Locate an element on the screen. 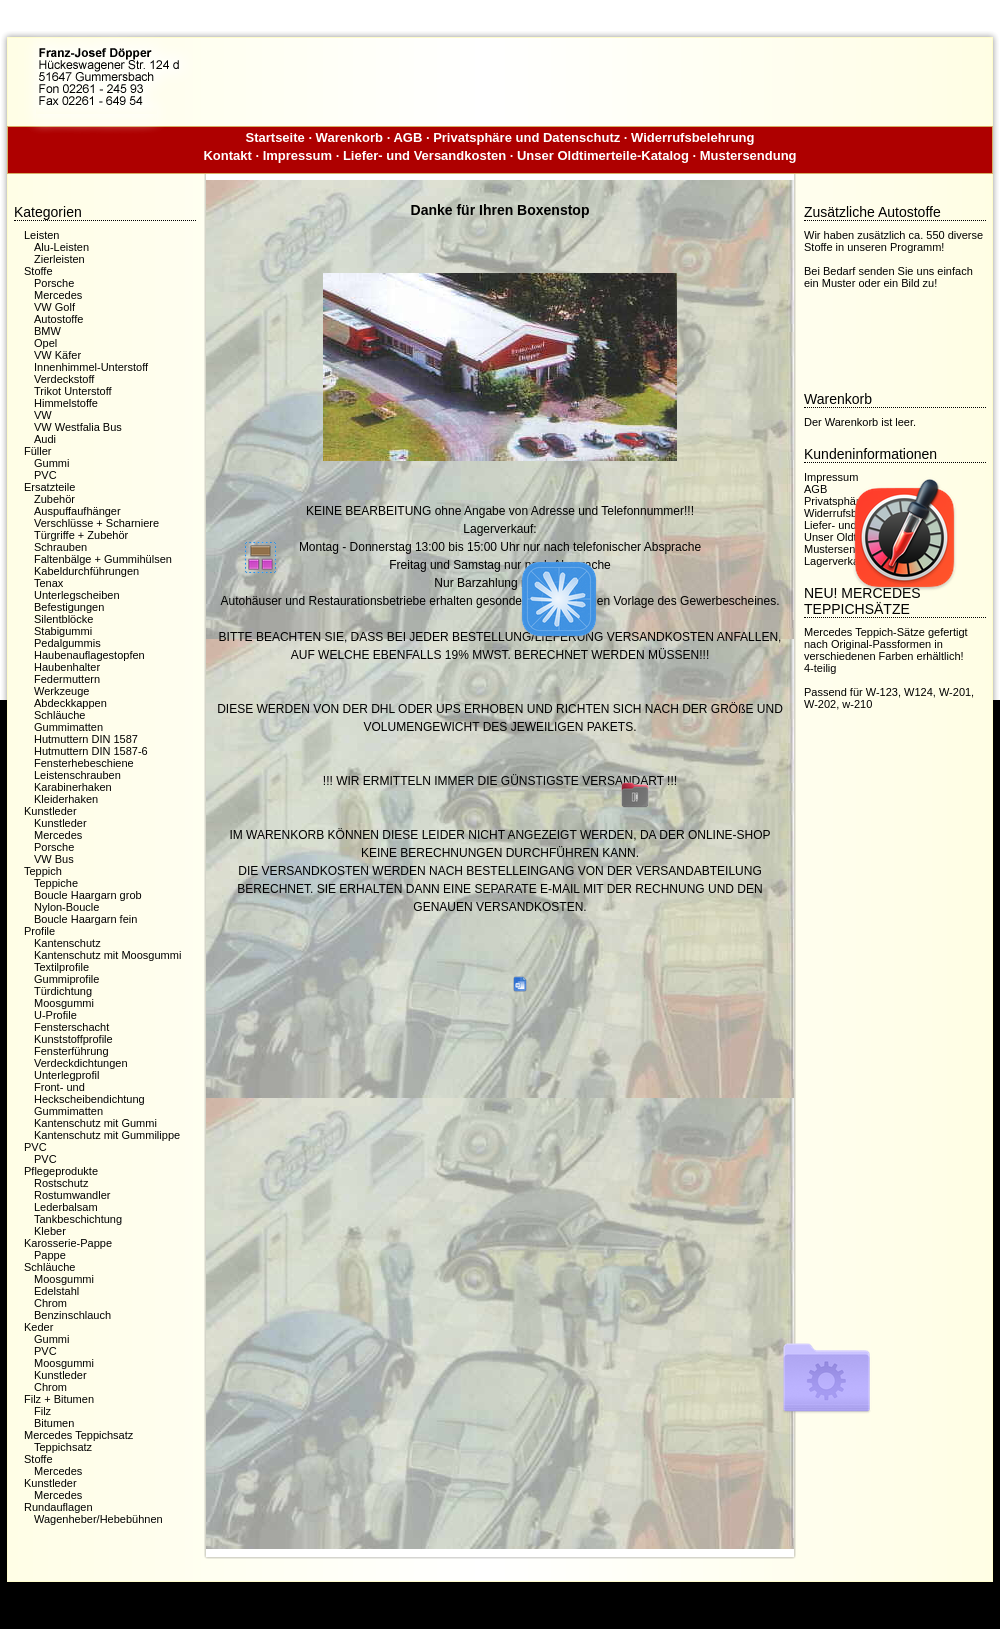 The width and height of the screenshot is (1000, 1629). open a Microsoft Word document is located at coordinates (520, 984).